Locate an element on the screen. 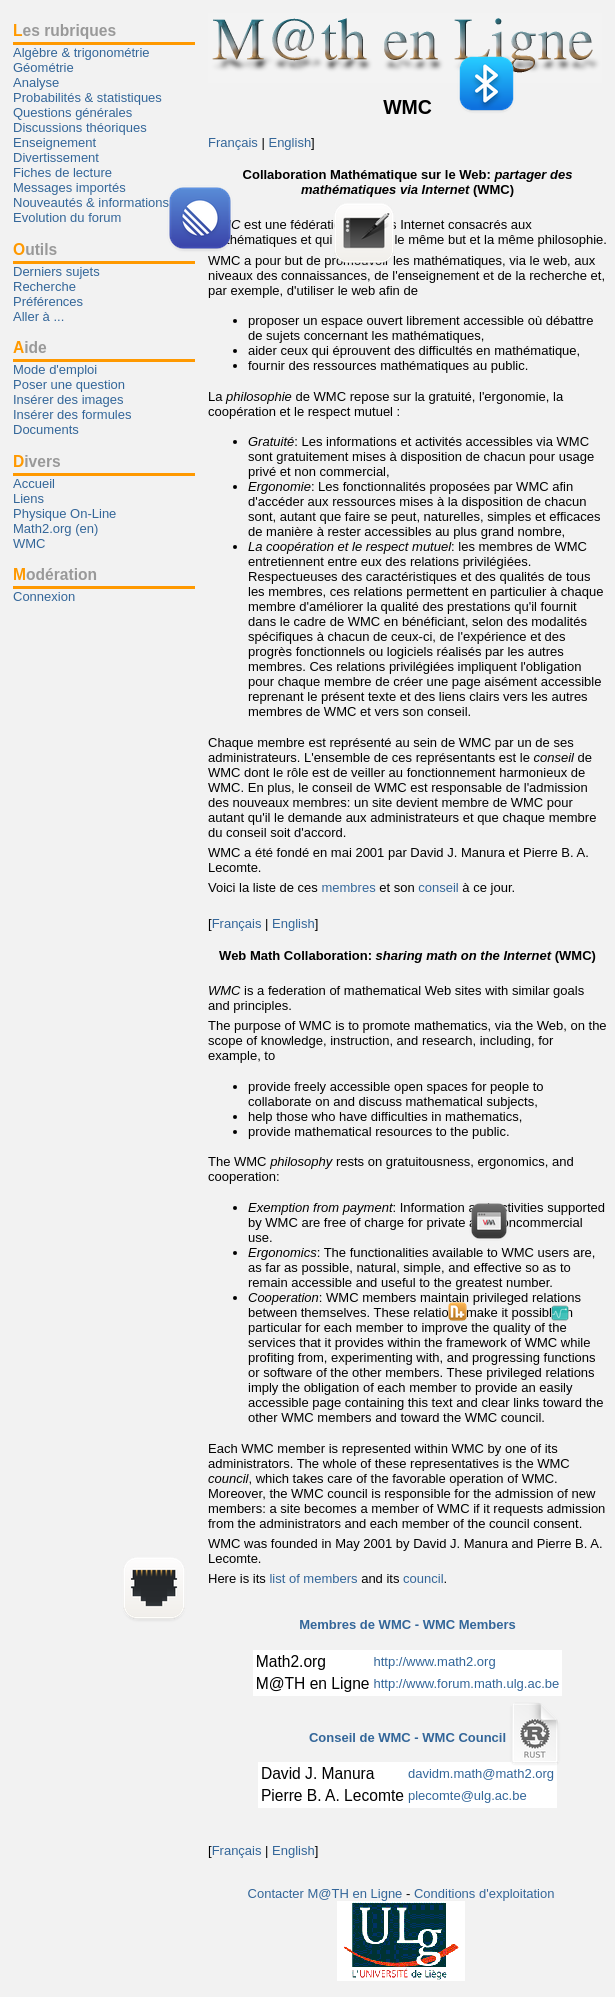 The image size is (615, 1997). a rust programming language source file is located at coordinates (535, 1734).